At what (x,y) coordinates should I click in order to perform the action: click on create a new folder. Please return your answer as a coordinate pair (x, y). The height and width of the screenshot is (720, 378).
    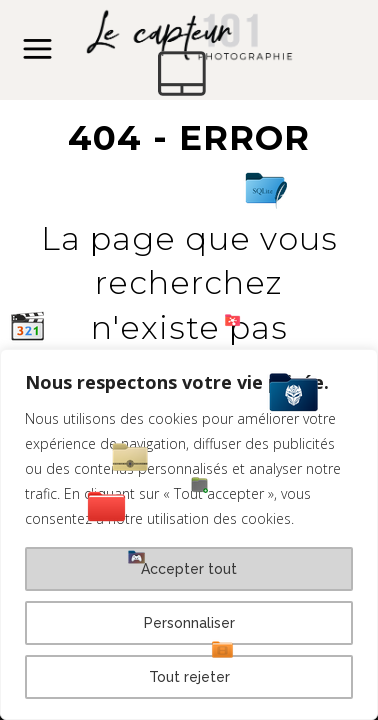
    Looking at the image, I should click on (199, 484).